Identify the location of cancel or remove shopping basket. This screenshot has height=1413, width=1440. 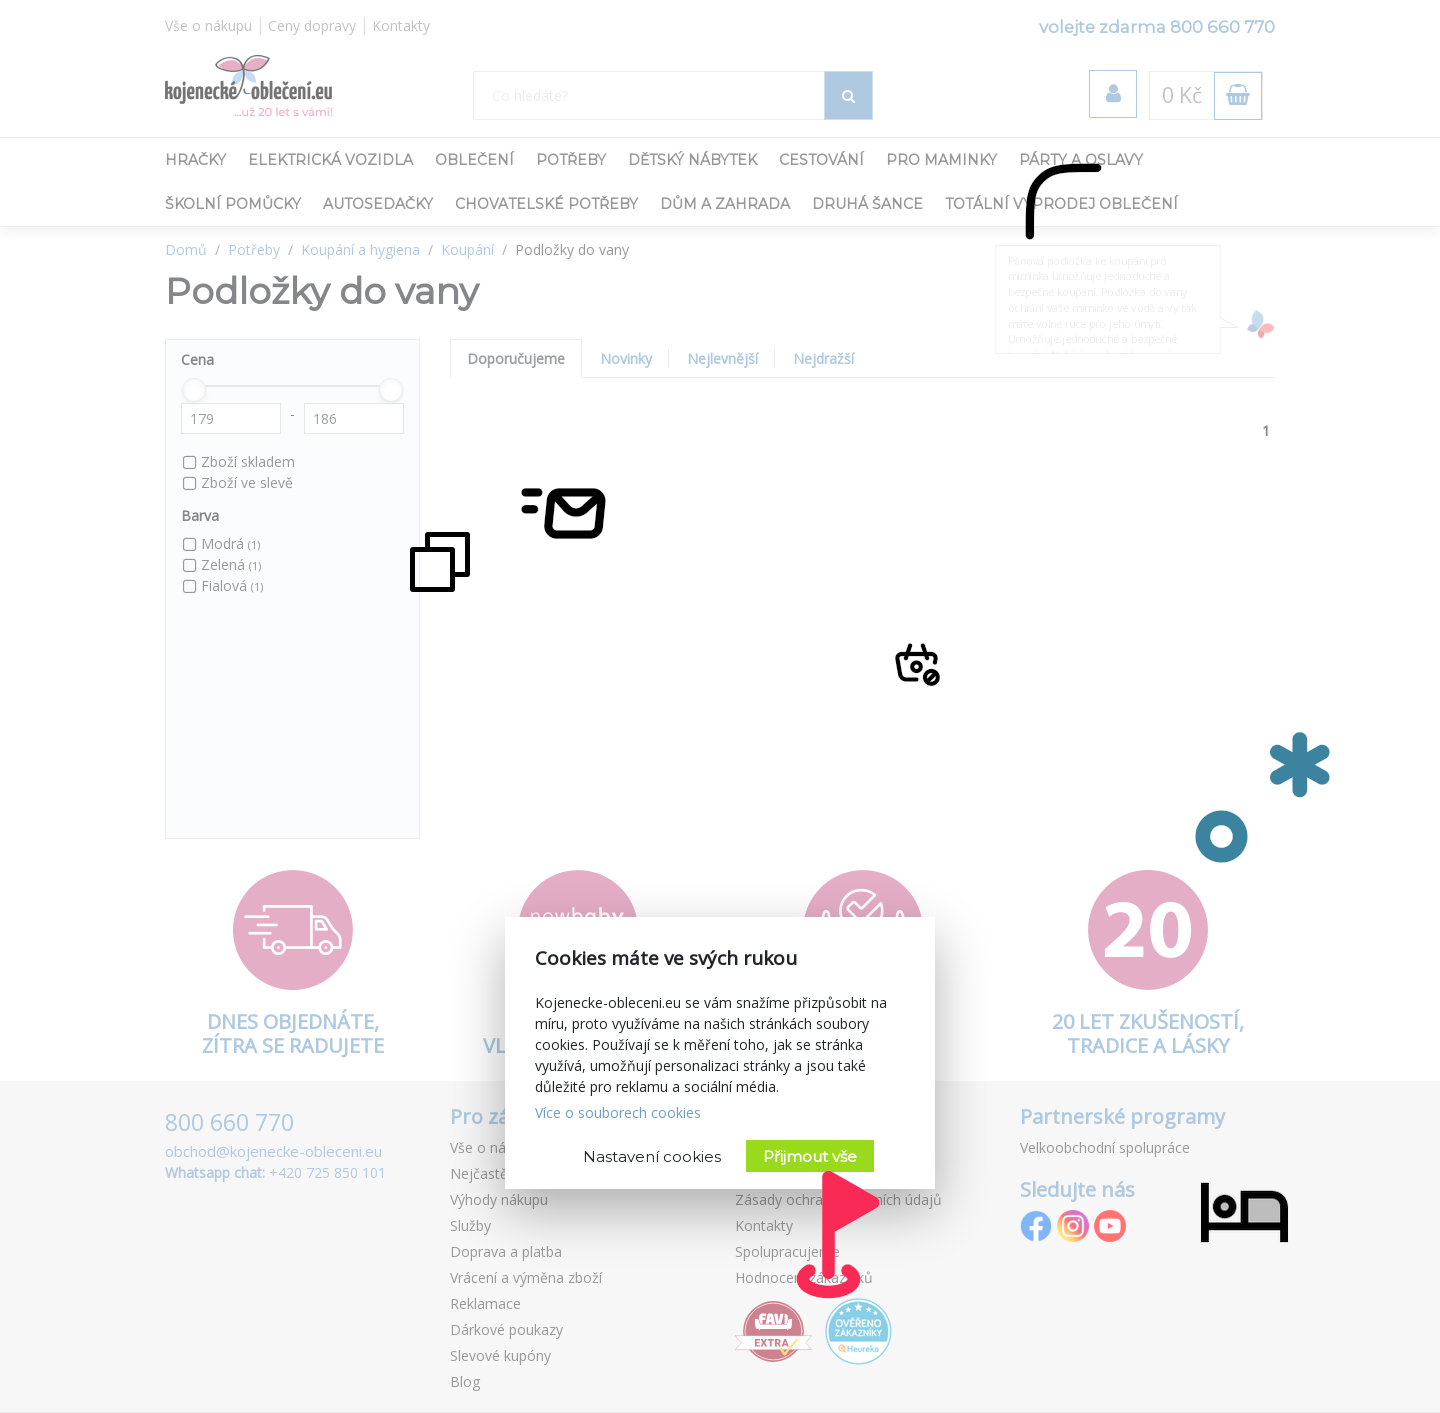
(916, 662).